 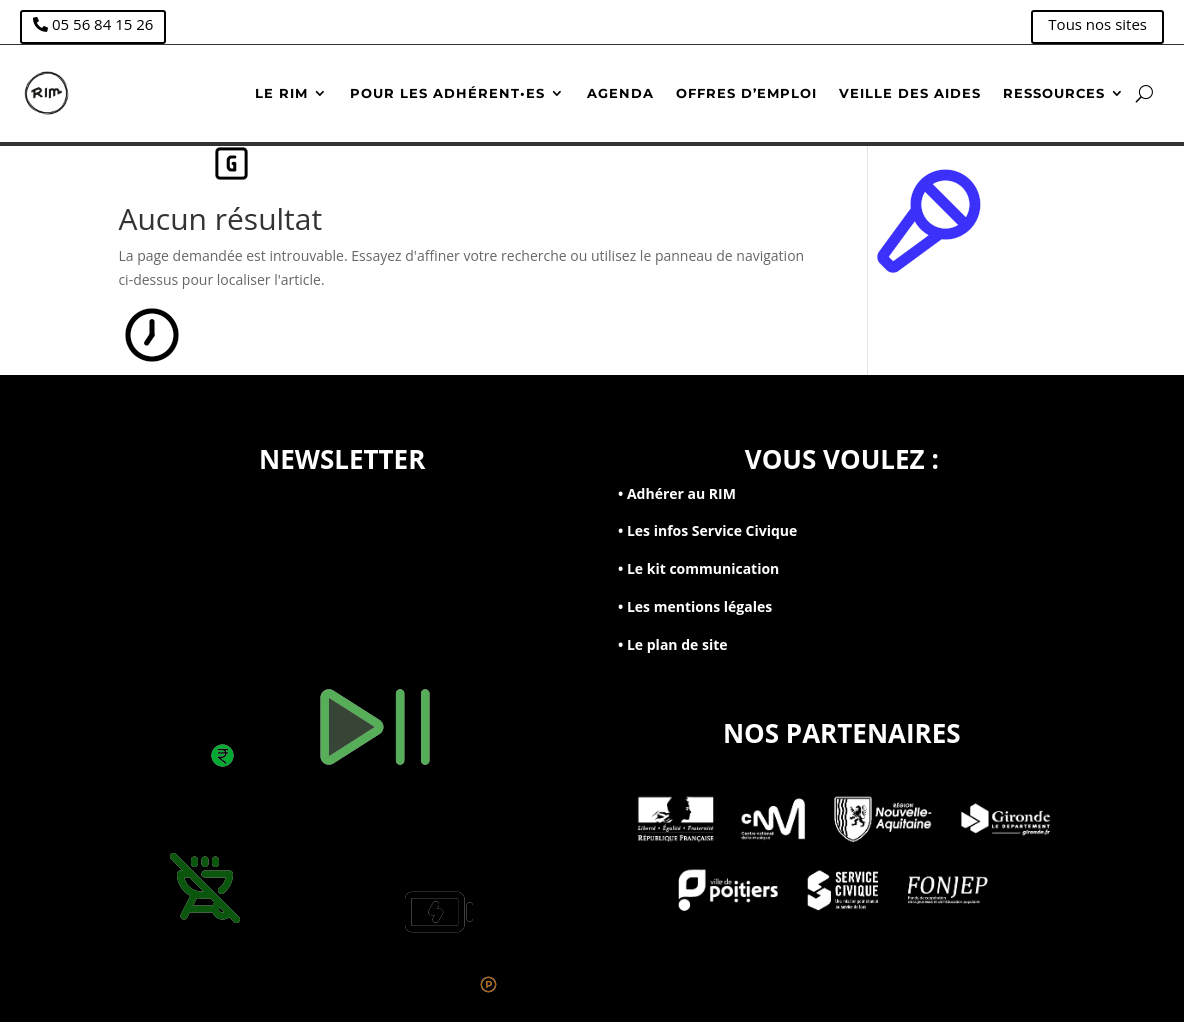 I want to click on indicates parking availability or location, so click(x=488, y=984).